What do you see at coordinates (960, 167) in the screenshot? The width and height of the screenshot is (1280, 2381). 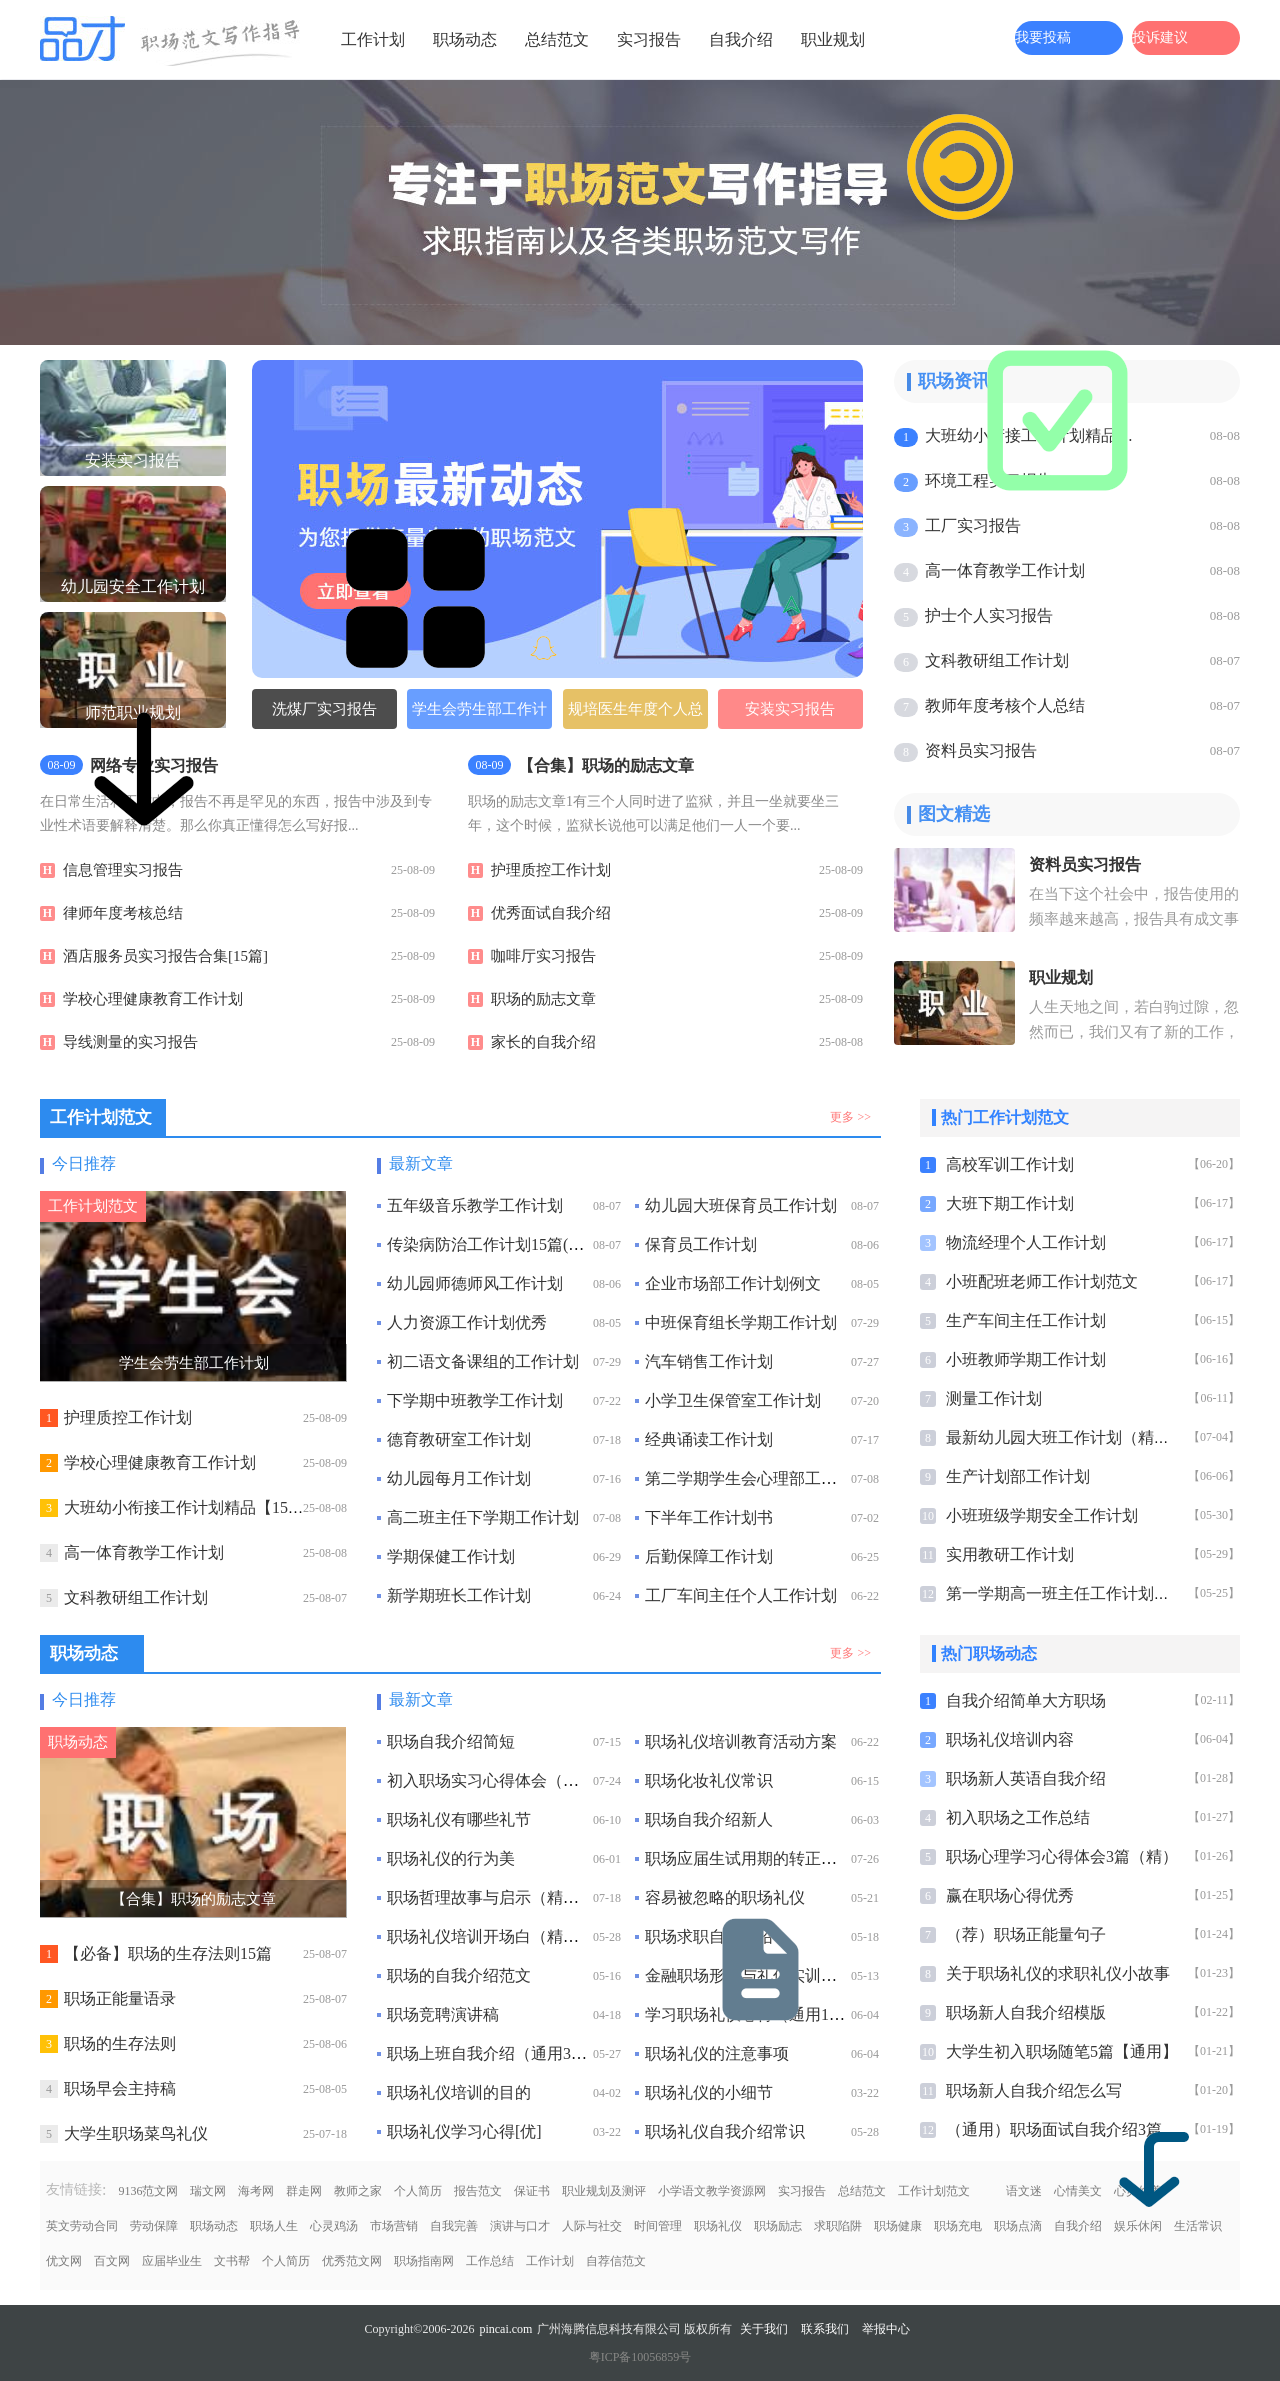 I see `indicates copyleft licensing status` at bounding box center [960, 167].